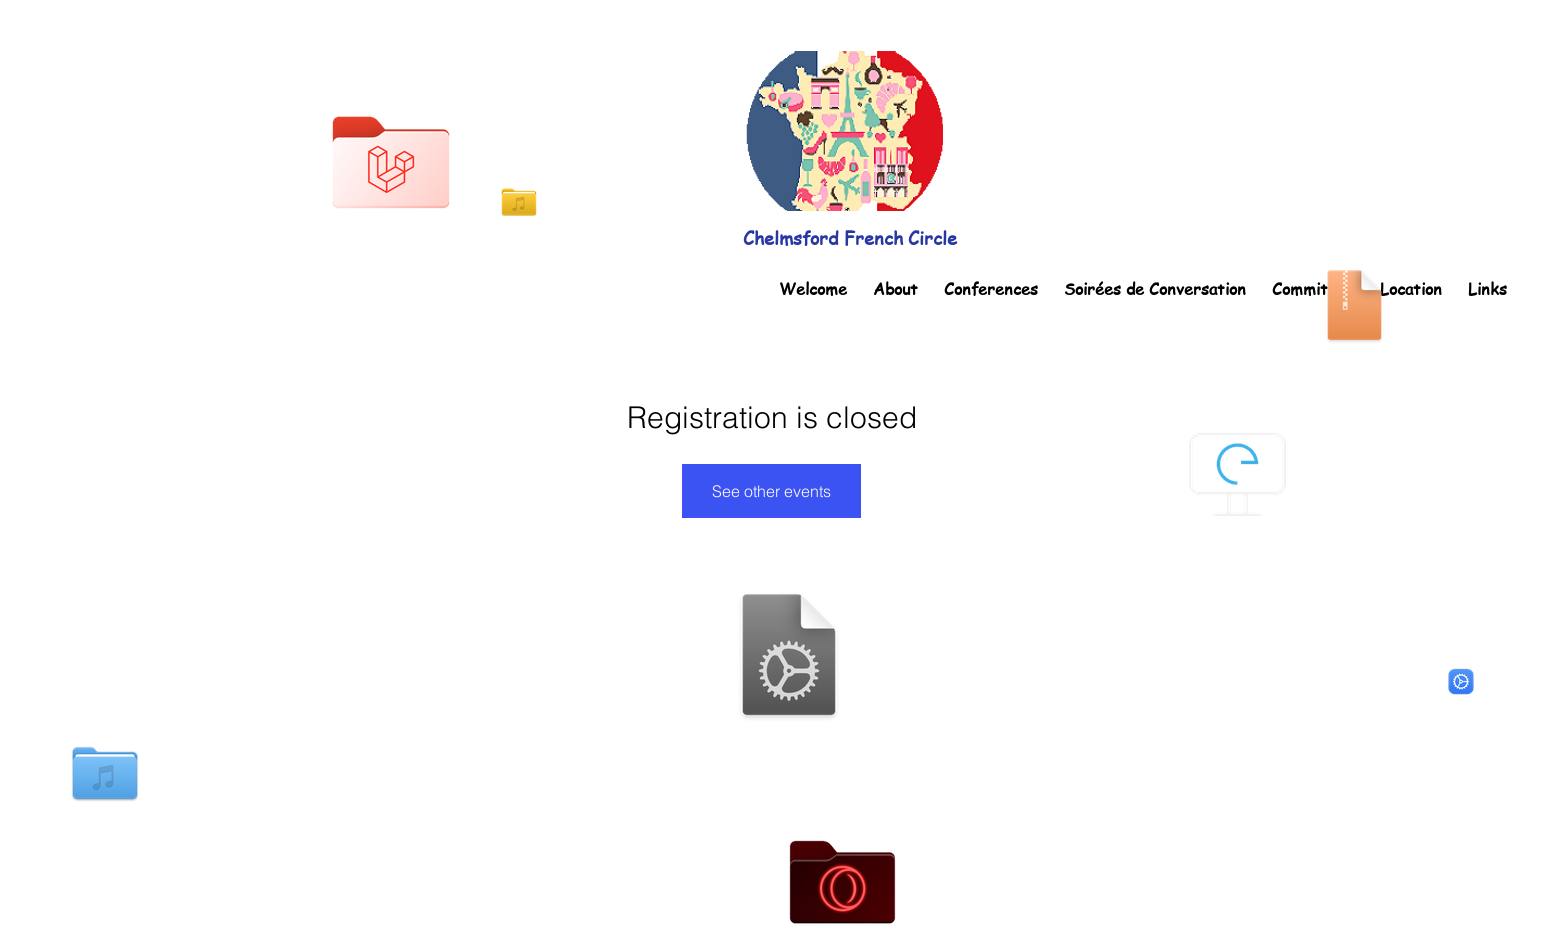 This screenshot has height=947, width=1543. I want to click on rotate display clockwise, so click(1237, 474).